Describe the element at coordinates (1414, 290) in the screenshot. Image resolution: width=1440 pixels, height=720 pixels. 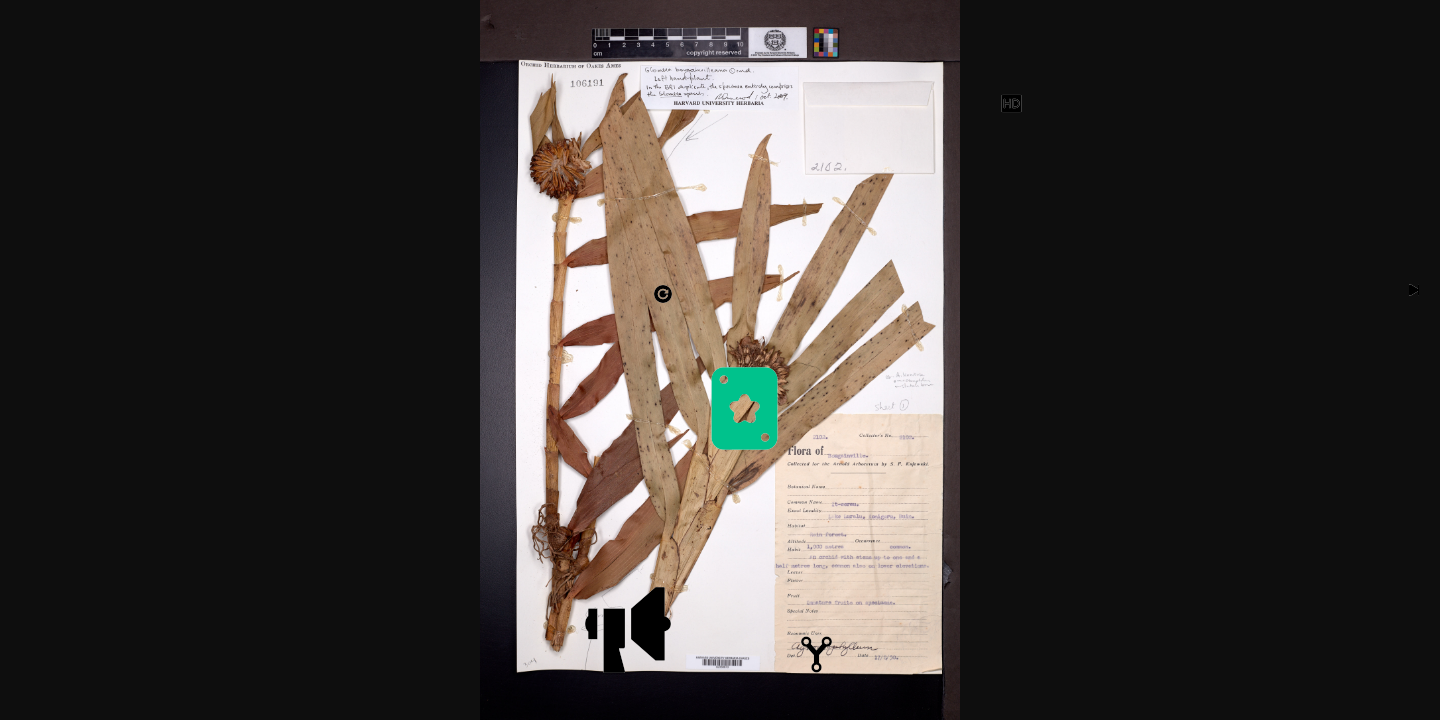
I see `skip to the next track` at that location.